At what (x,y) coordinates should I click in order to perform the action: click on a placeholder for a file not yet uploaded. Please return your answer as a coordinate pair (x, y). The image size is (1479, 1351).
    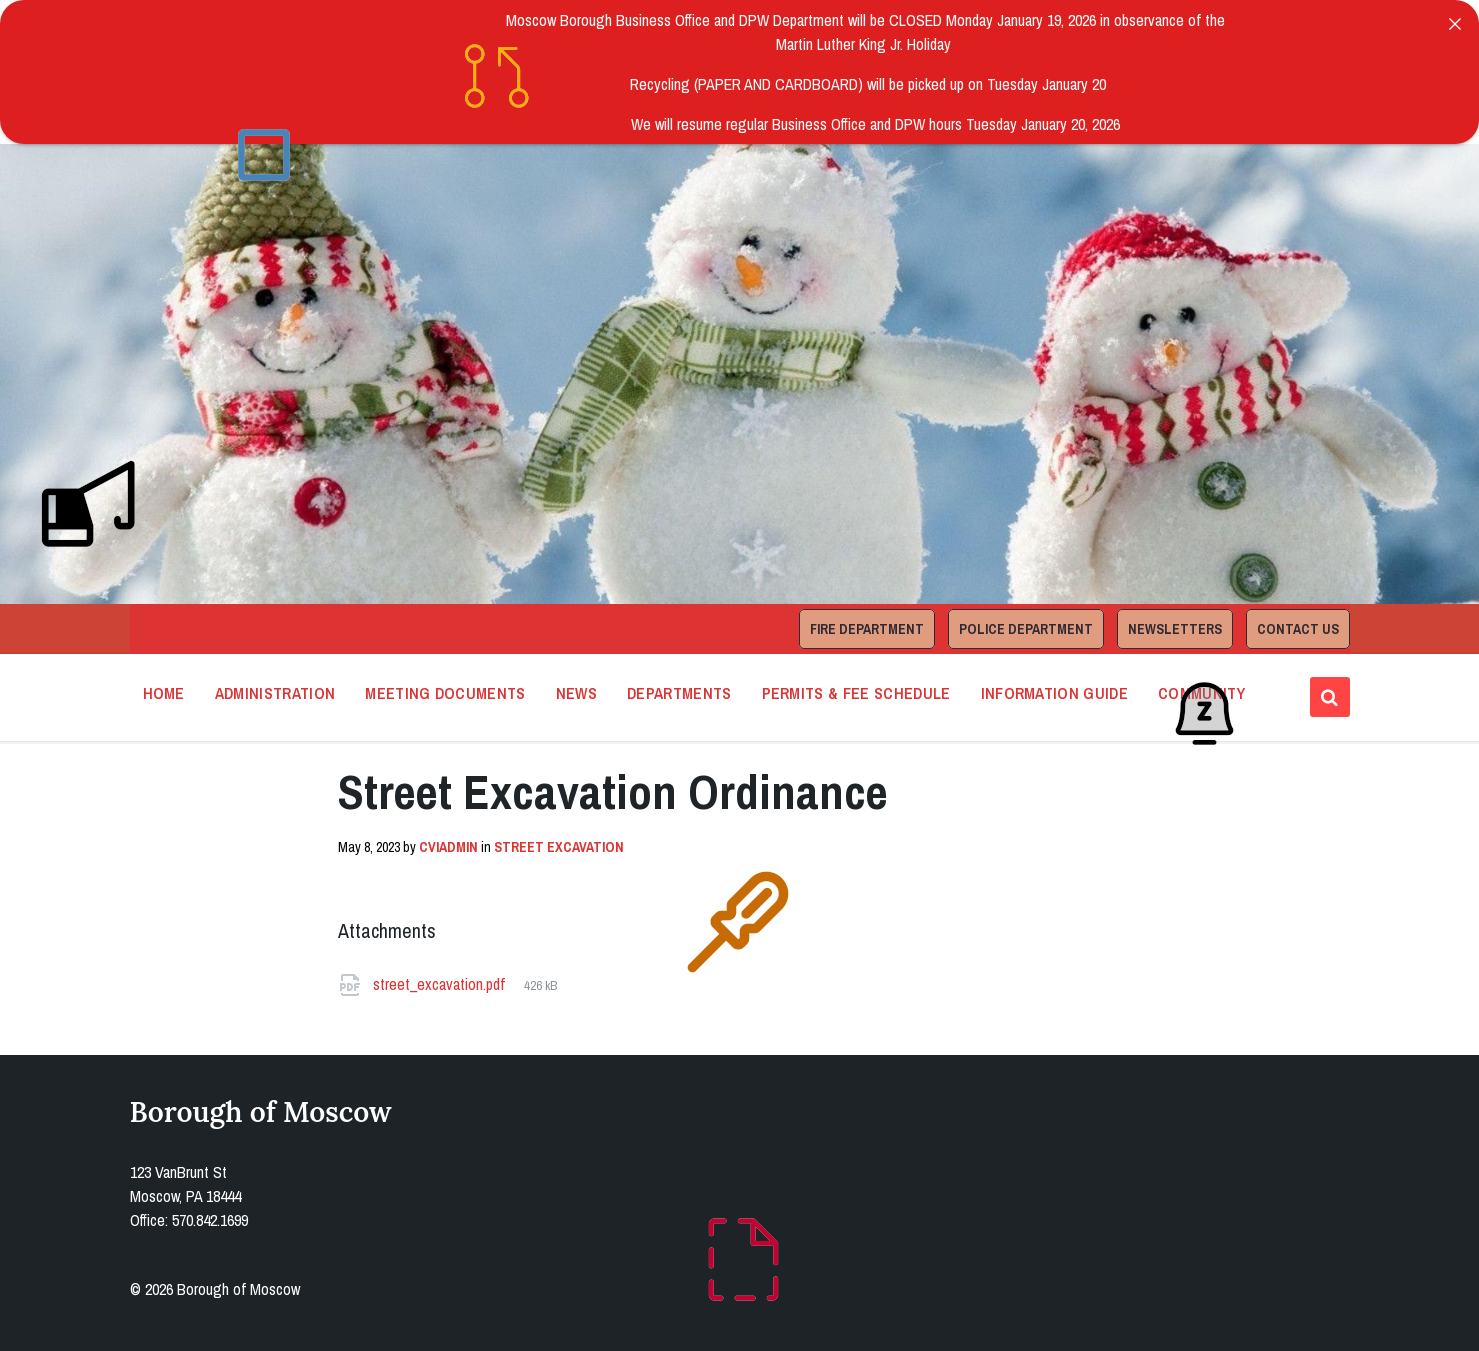
    Looking at the image, I should click on (743, 1259).